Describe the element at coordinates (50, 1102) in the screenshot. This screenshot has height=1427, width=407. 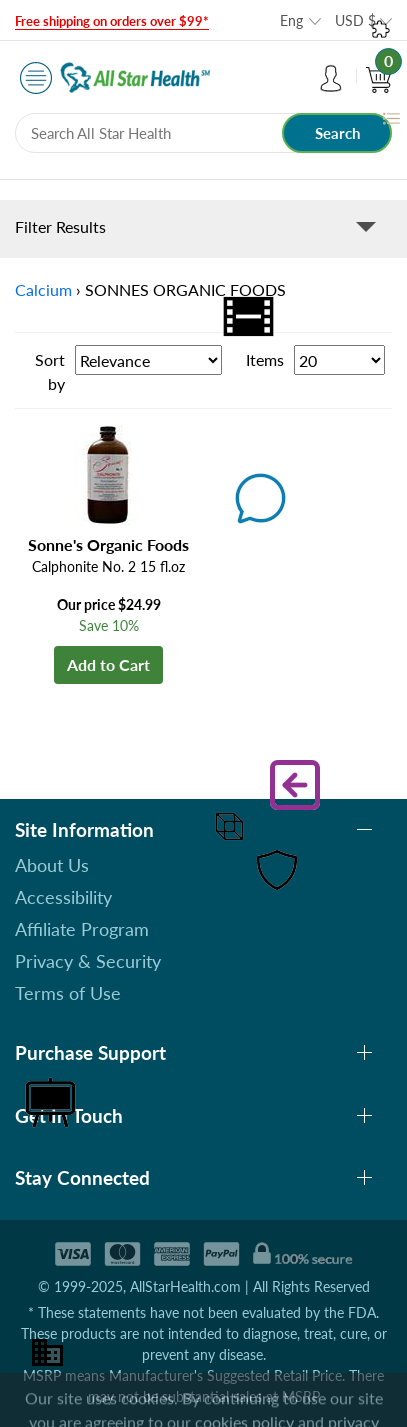
I see `open presentation mode` at that location.